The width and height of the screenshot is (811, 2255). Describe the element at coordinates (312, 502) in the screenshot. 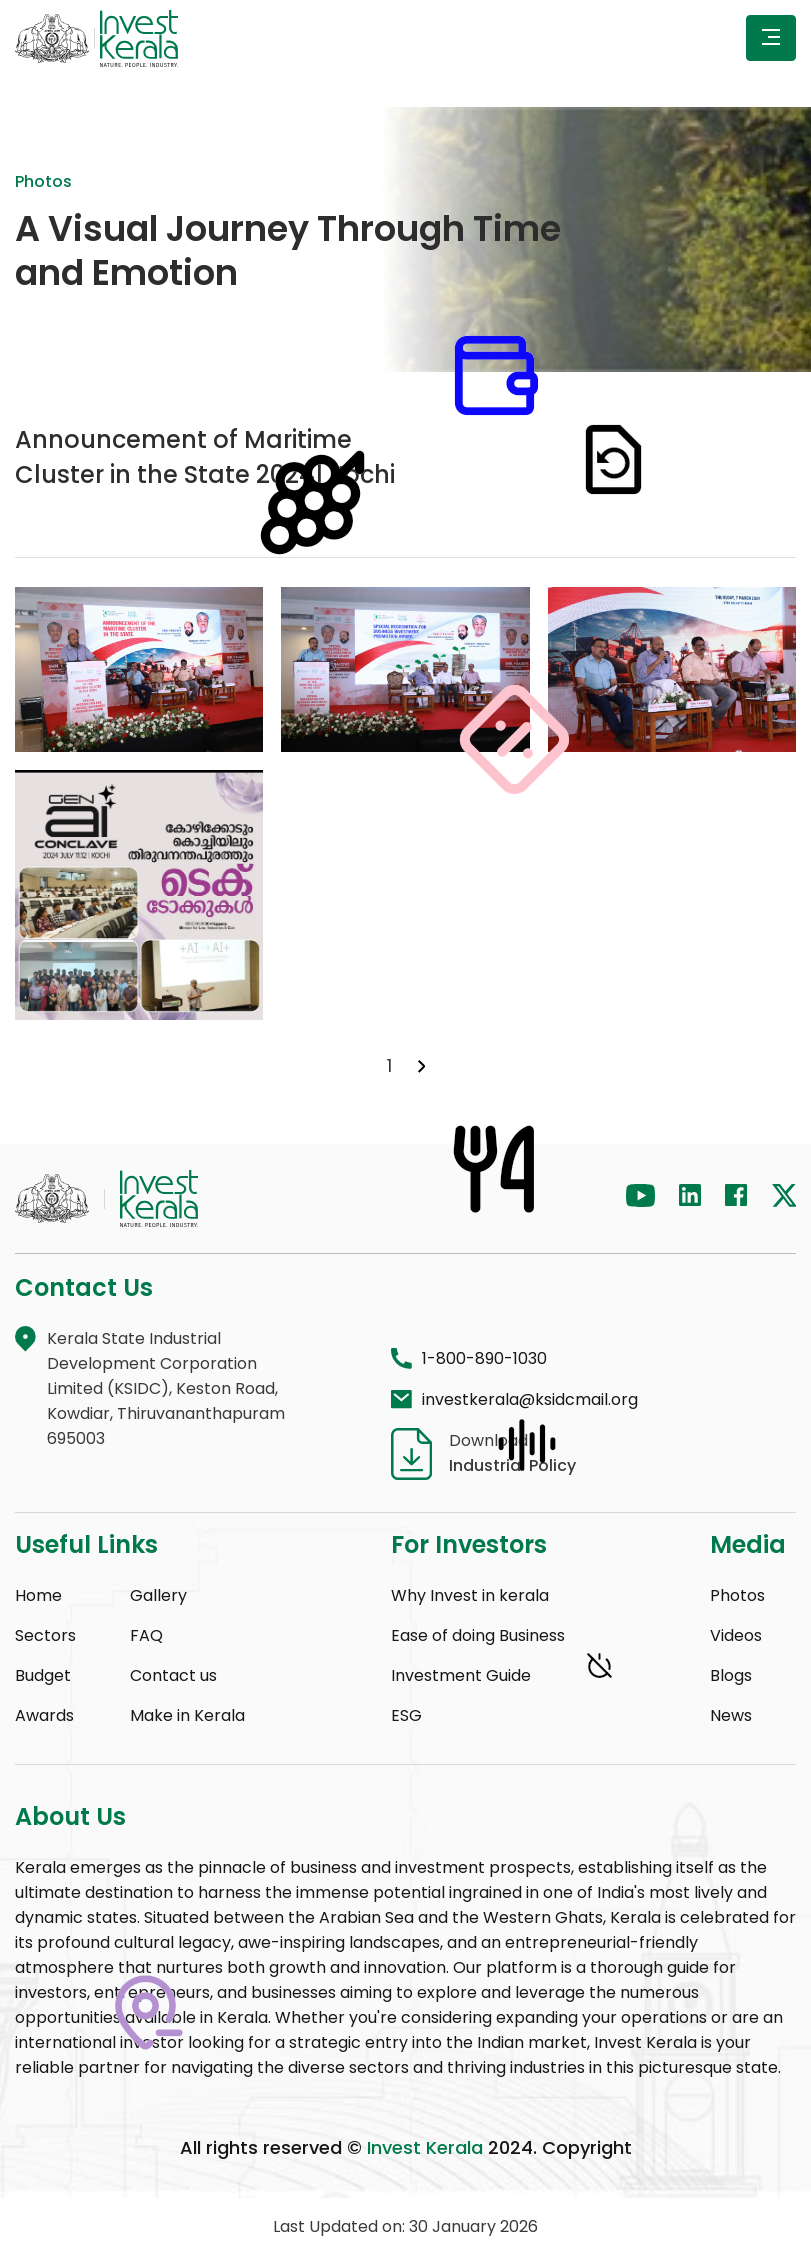

I see `indicates grape or wine-related content` at that location.